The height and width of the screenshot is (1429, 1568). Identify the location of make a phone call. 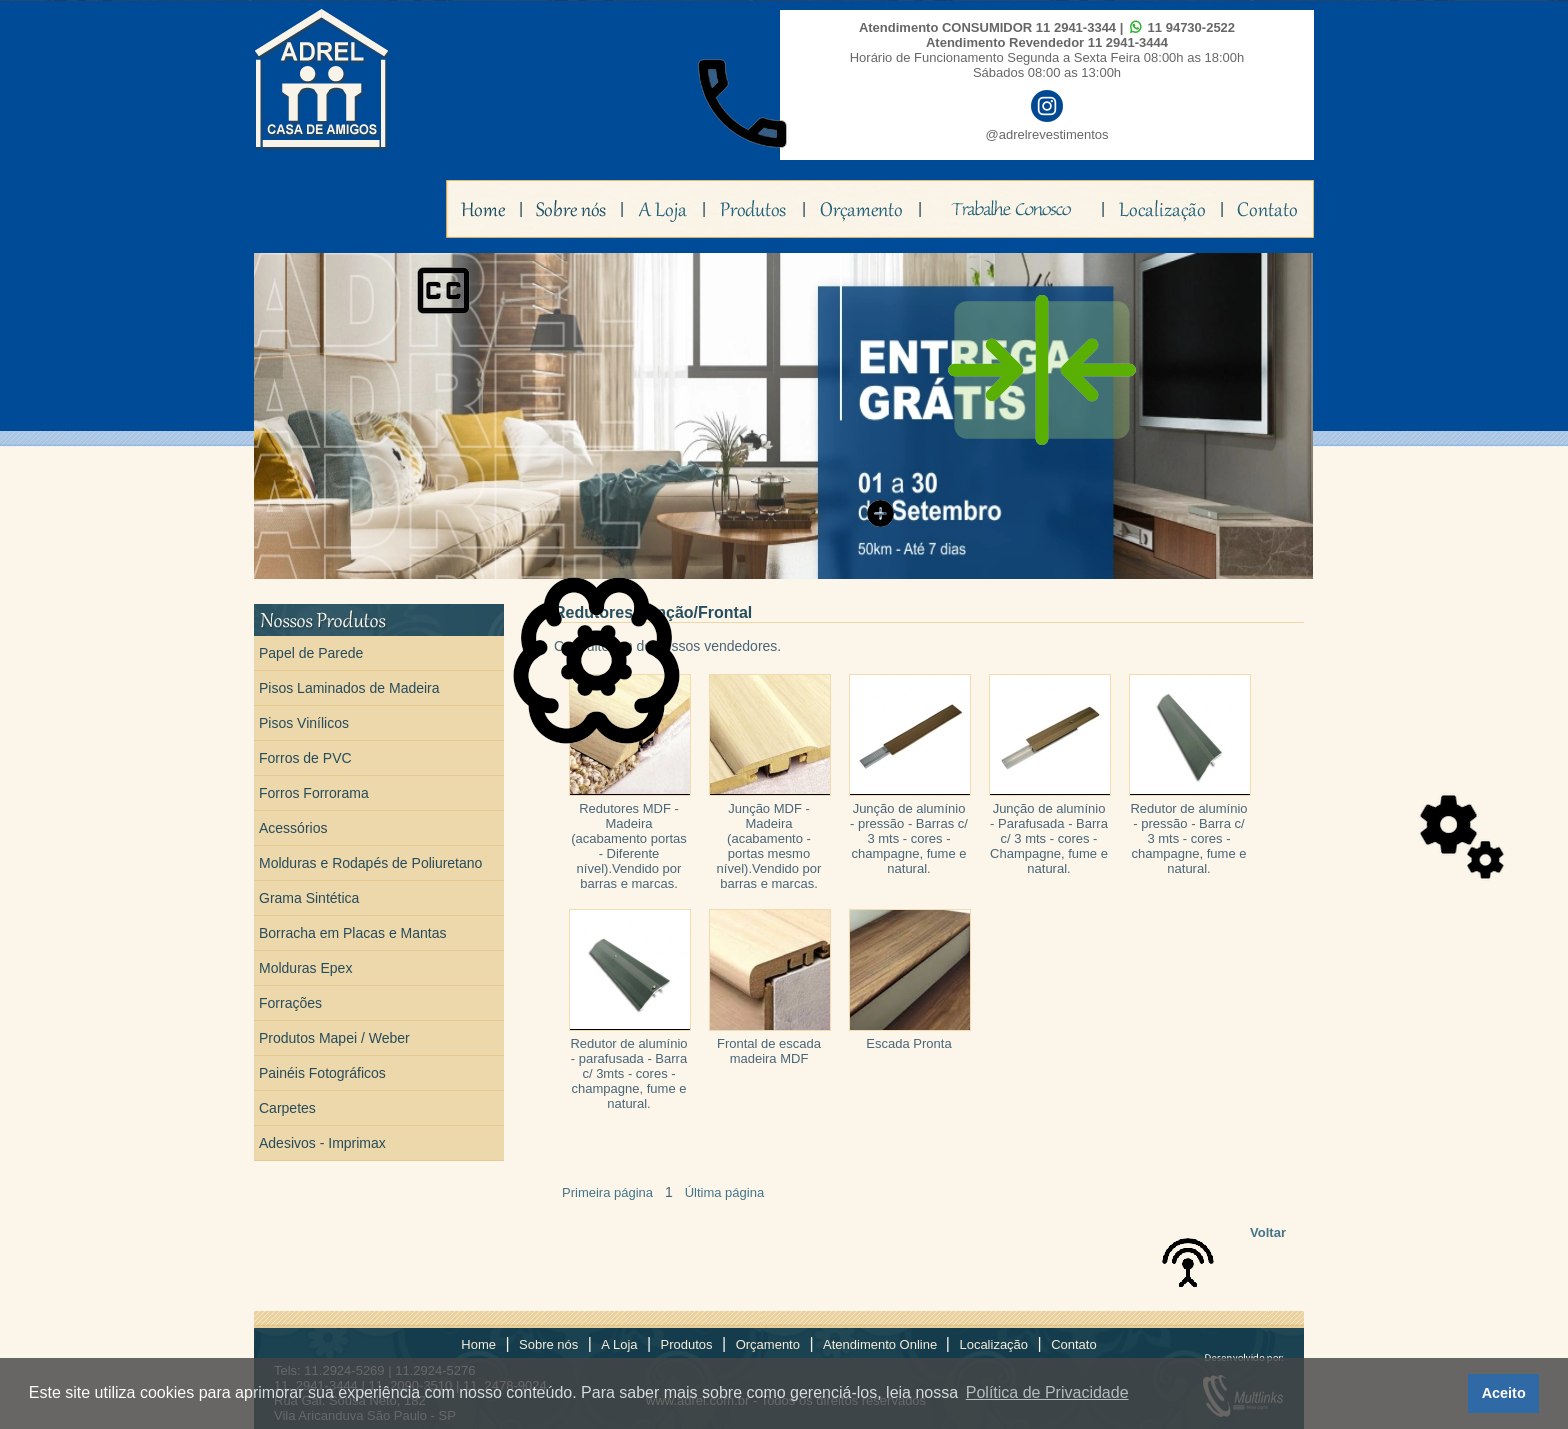
(742, 103).